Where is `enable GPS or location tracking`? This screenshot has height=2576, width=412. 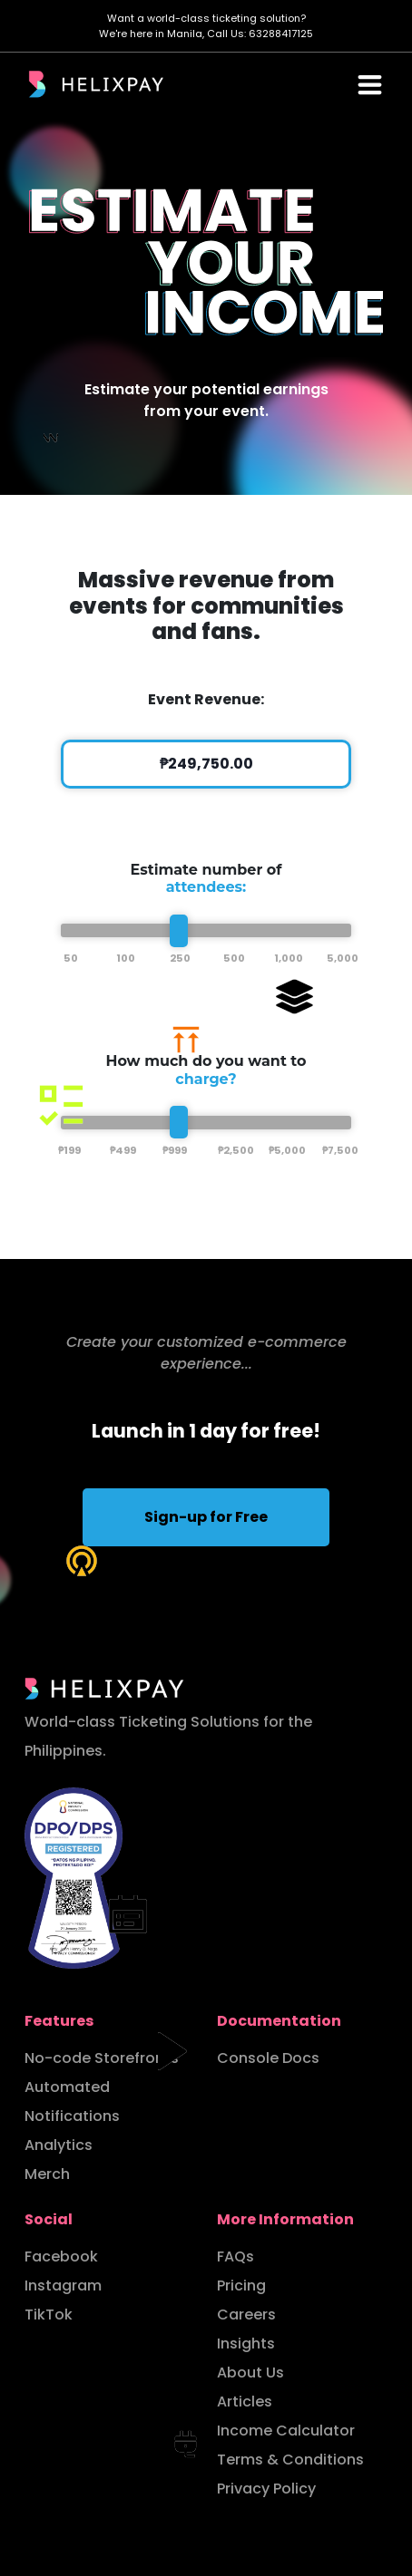
enable GPS or location tracking is located at coordinates (82, 1561).